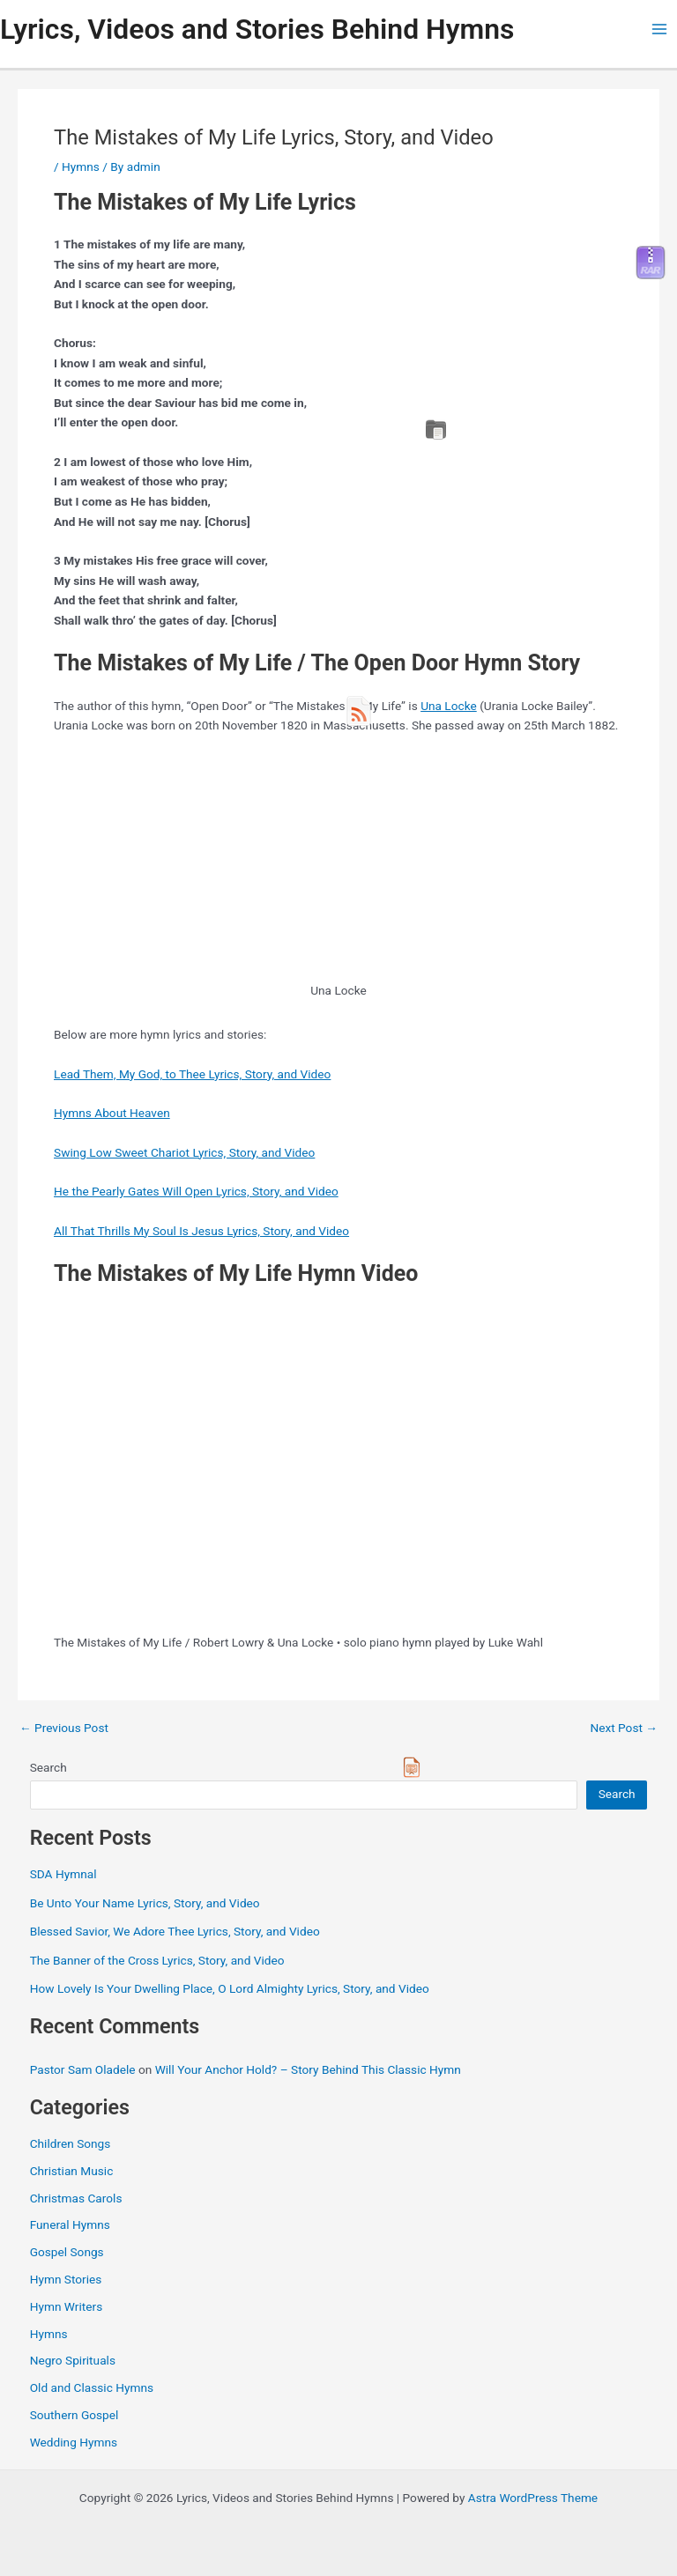  Describe the element at coordinates (435, 429) in the screenshot. I see `open a file or document` at that location.